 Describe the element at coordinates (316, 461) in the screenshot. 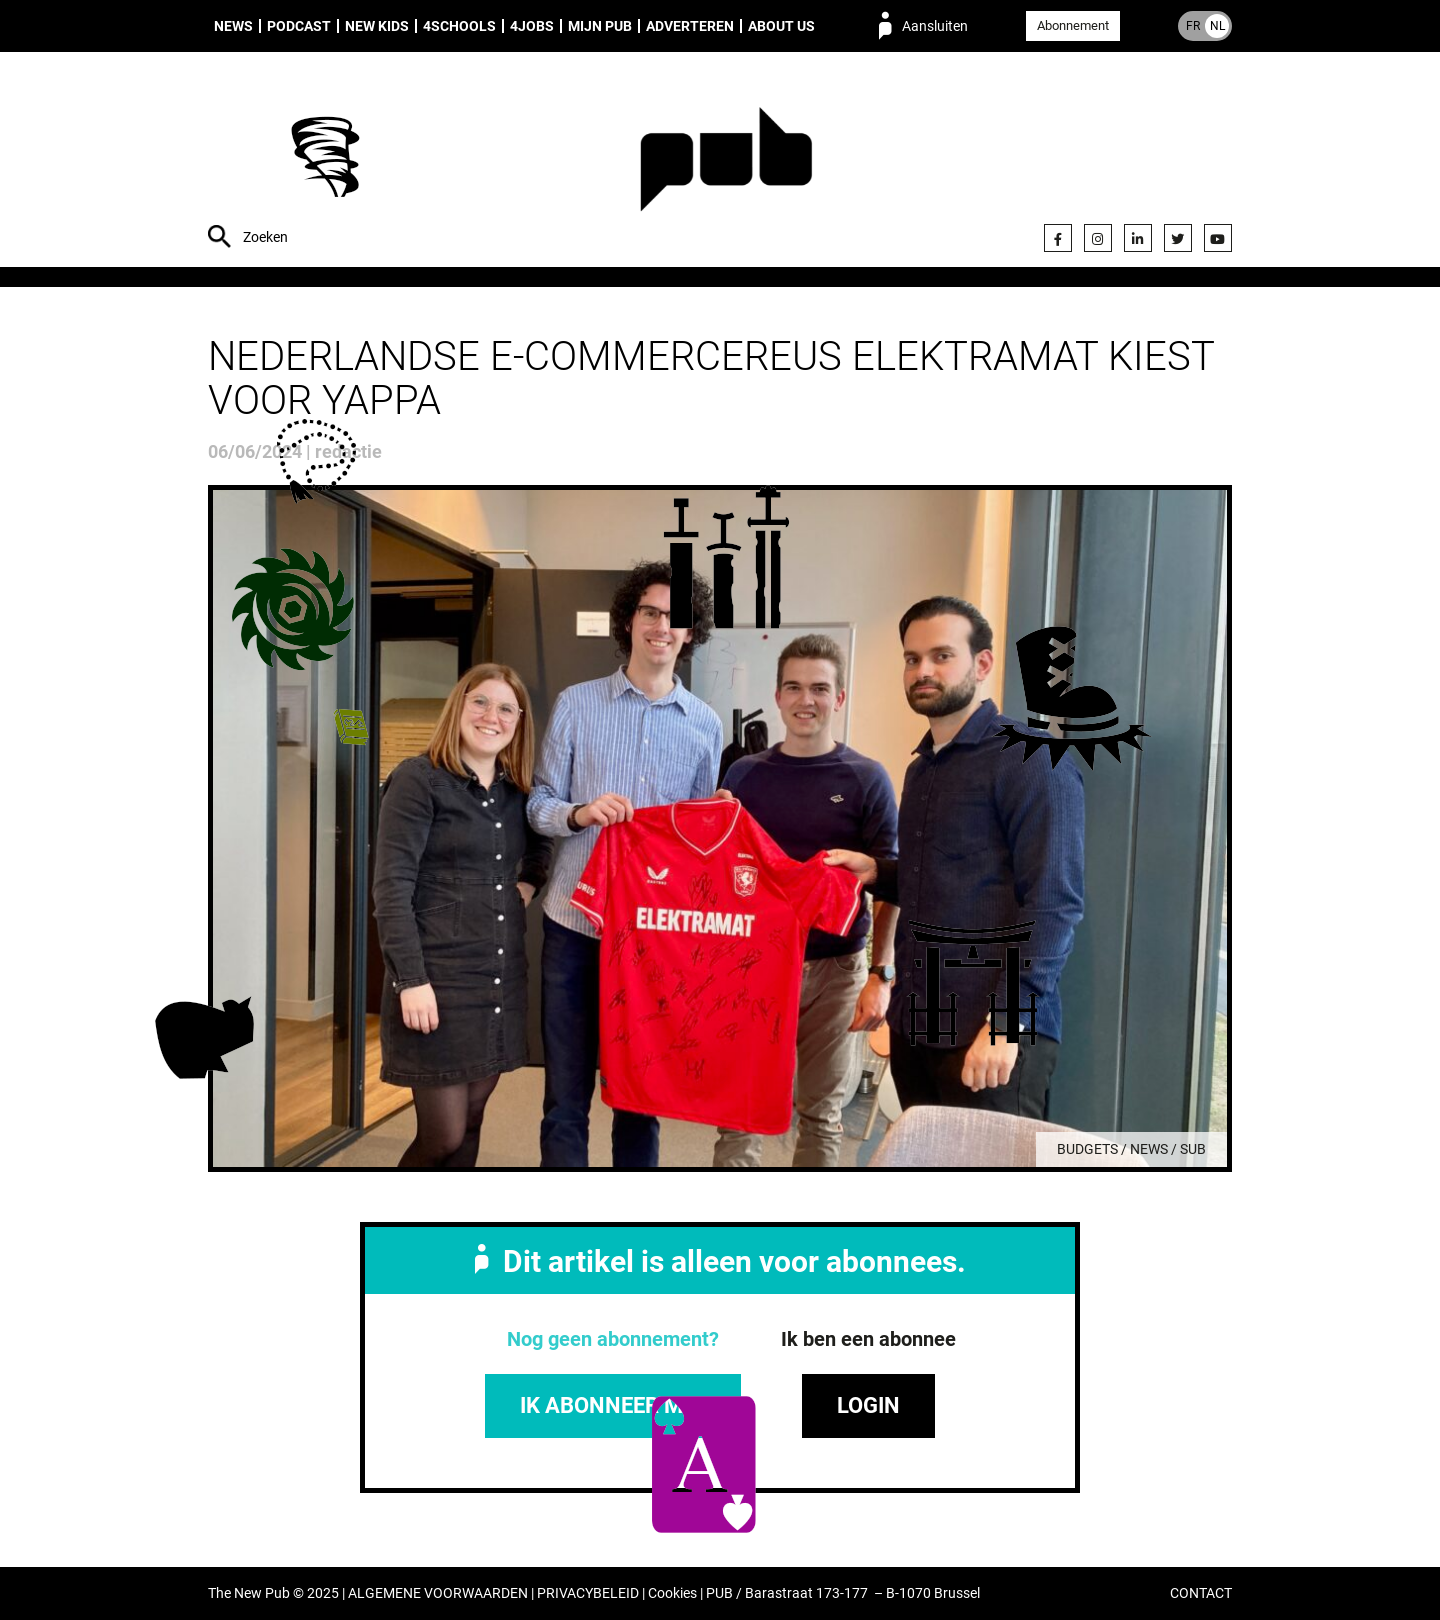

I see `access prayer or meditation features` at that location.